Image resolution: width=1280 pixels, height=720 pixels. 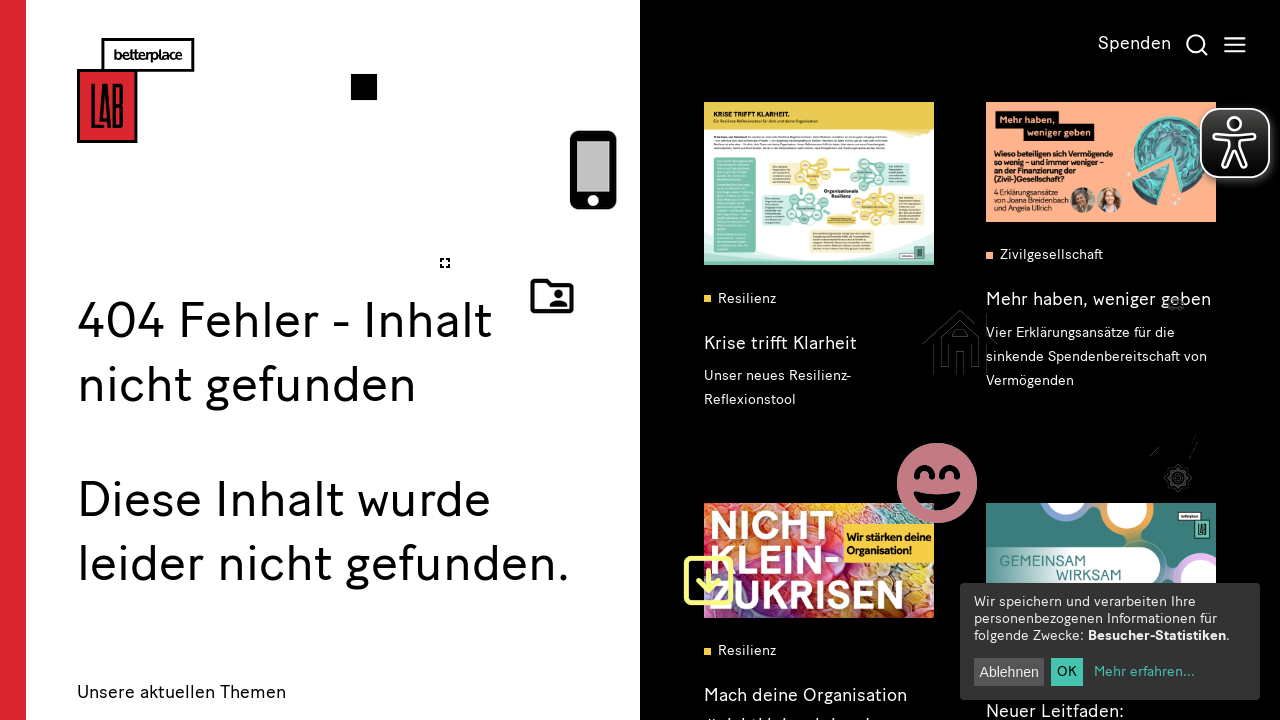 What do you see at coordinates (445, 263) in the screenshot?
I see `expand to fullscreen mode` at bounding box center [445, 263].